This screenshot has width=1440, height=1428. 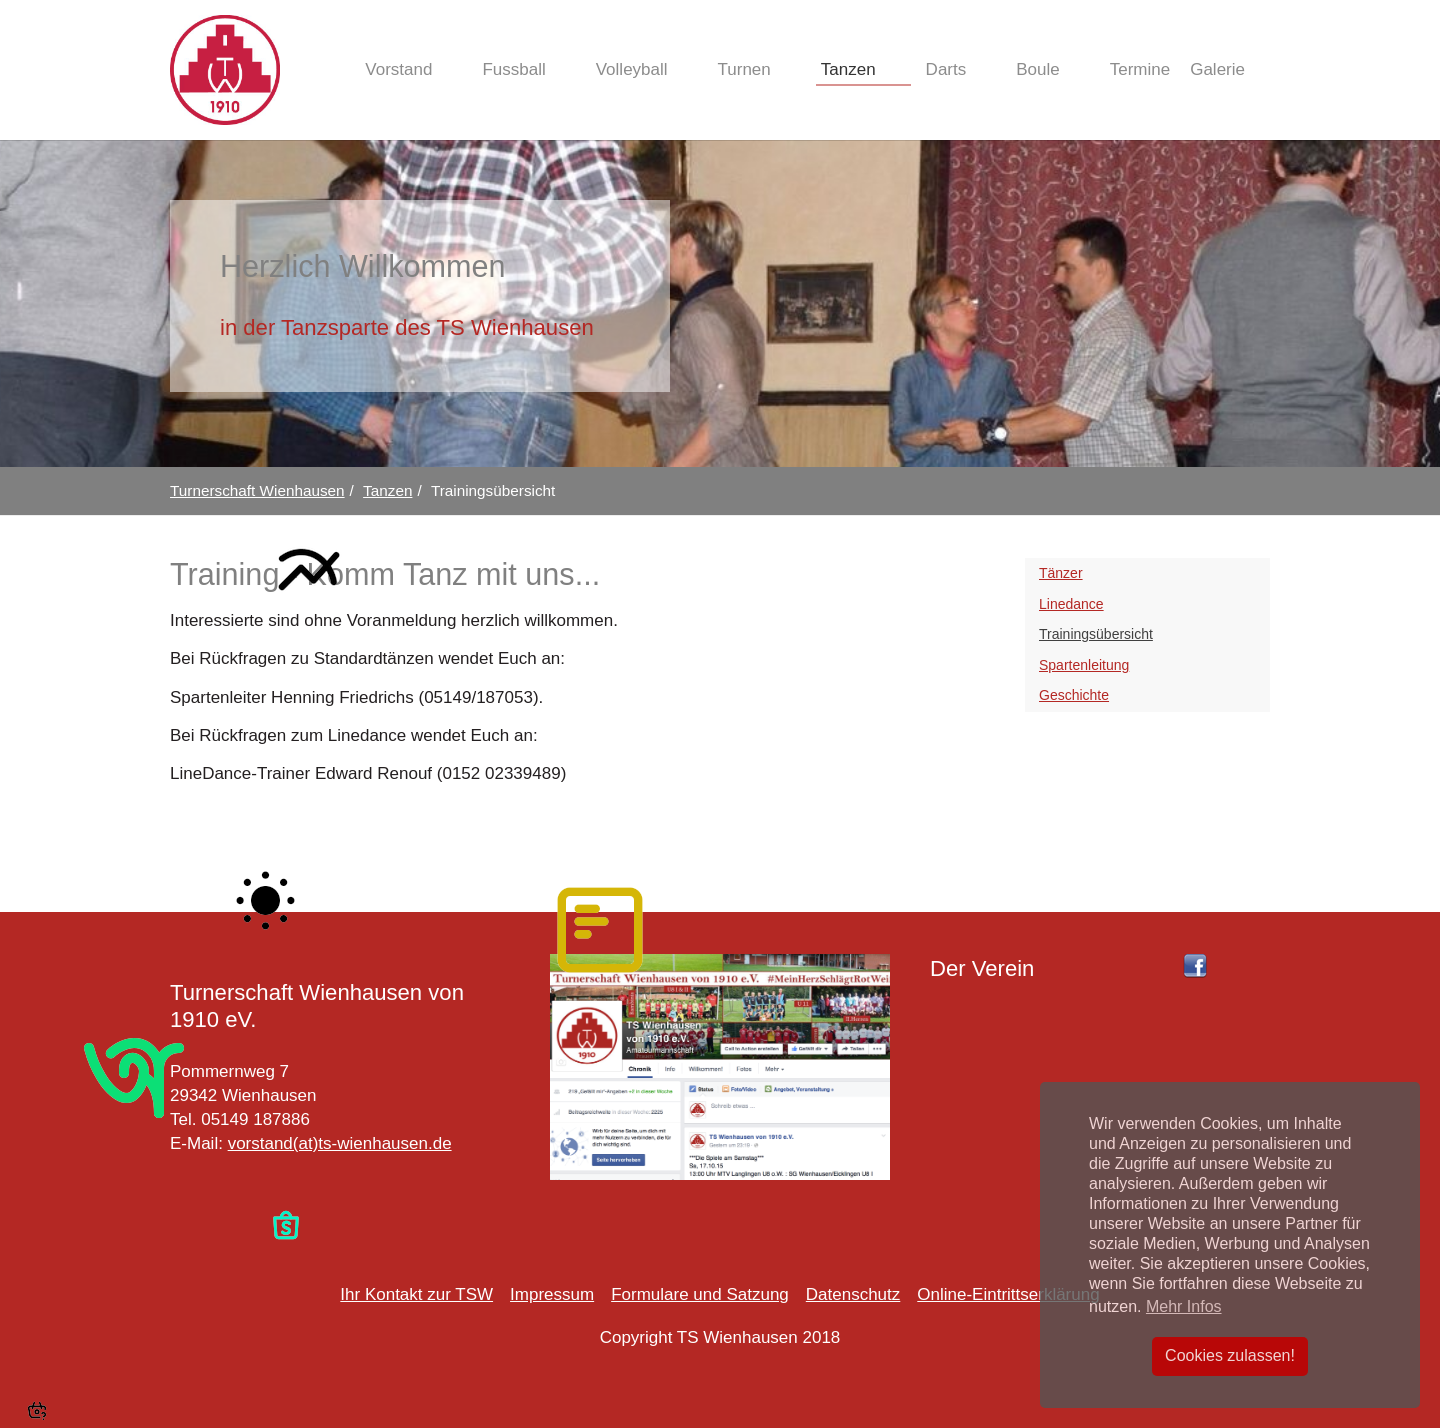 What do you see at coordinates (600, 930) in the screenshot?
I see `align content to top-left of container` at bounding box center [600, 930].